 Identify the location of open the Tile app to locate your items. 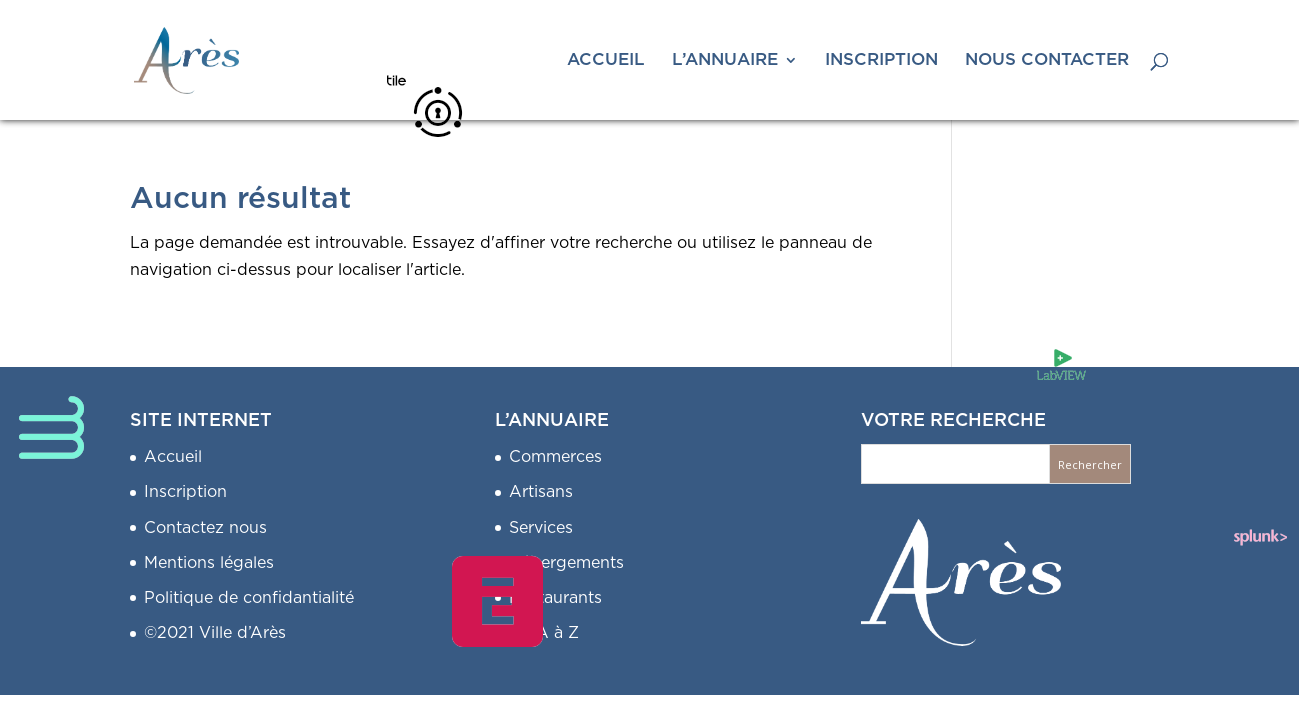
(396, 80).